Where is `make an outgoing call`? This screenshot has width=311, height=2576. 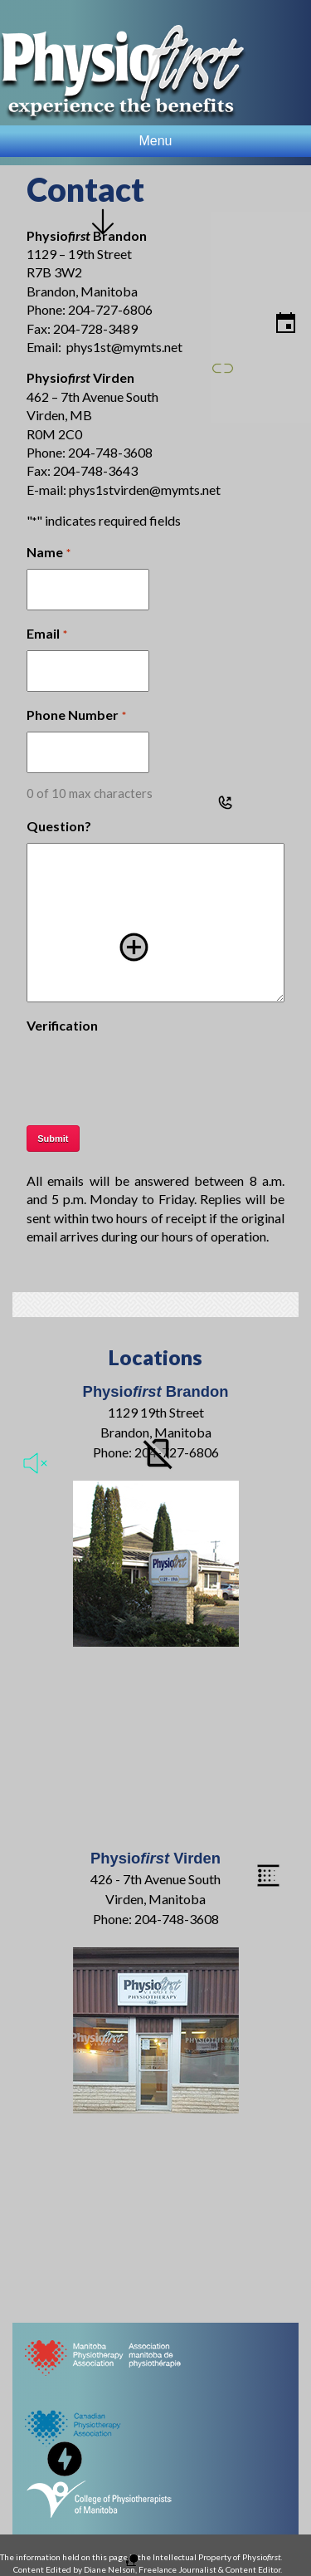 make an outgoing call is located at coordinates (226, 802).